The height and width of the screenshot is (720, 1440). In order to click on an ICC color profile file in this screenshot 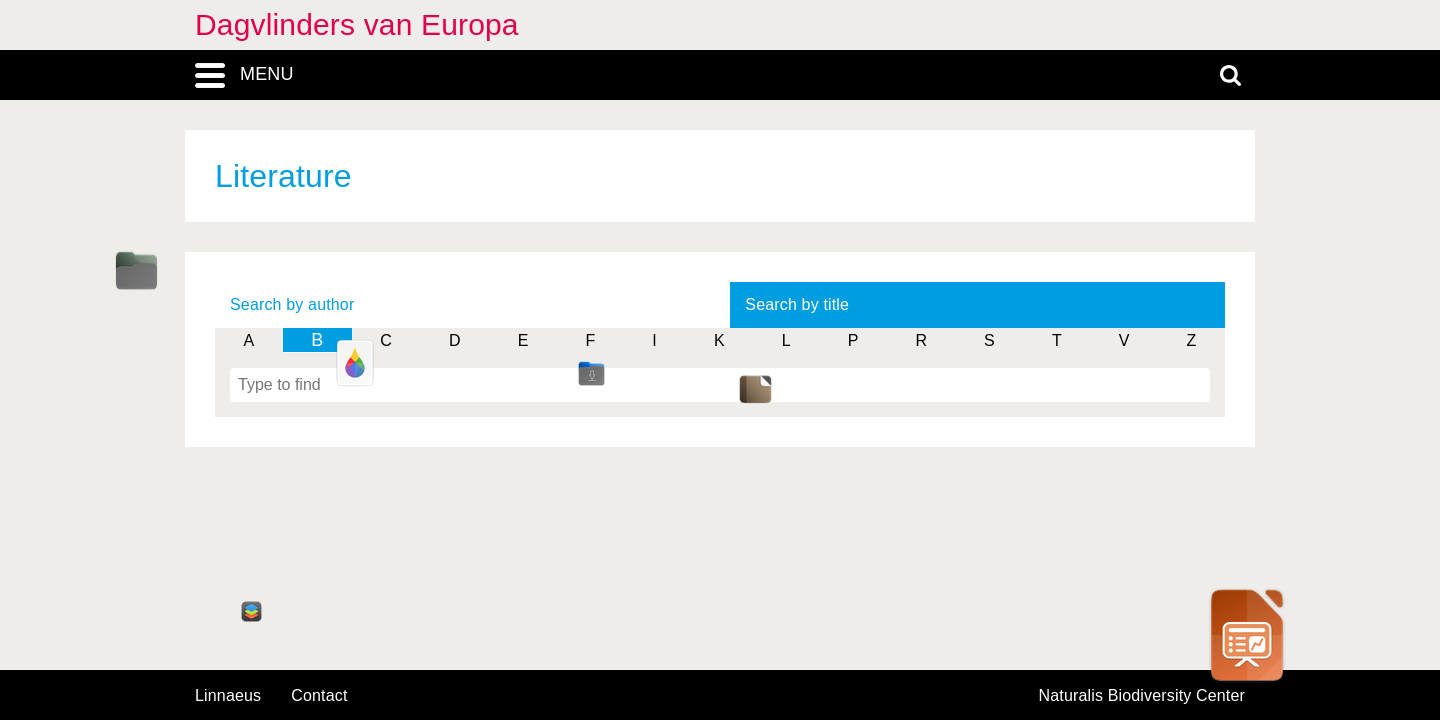, I will do `click(355, 363)`.